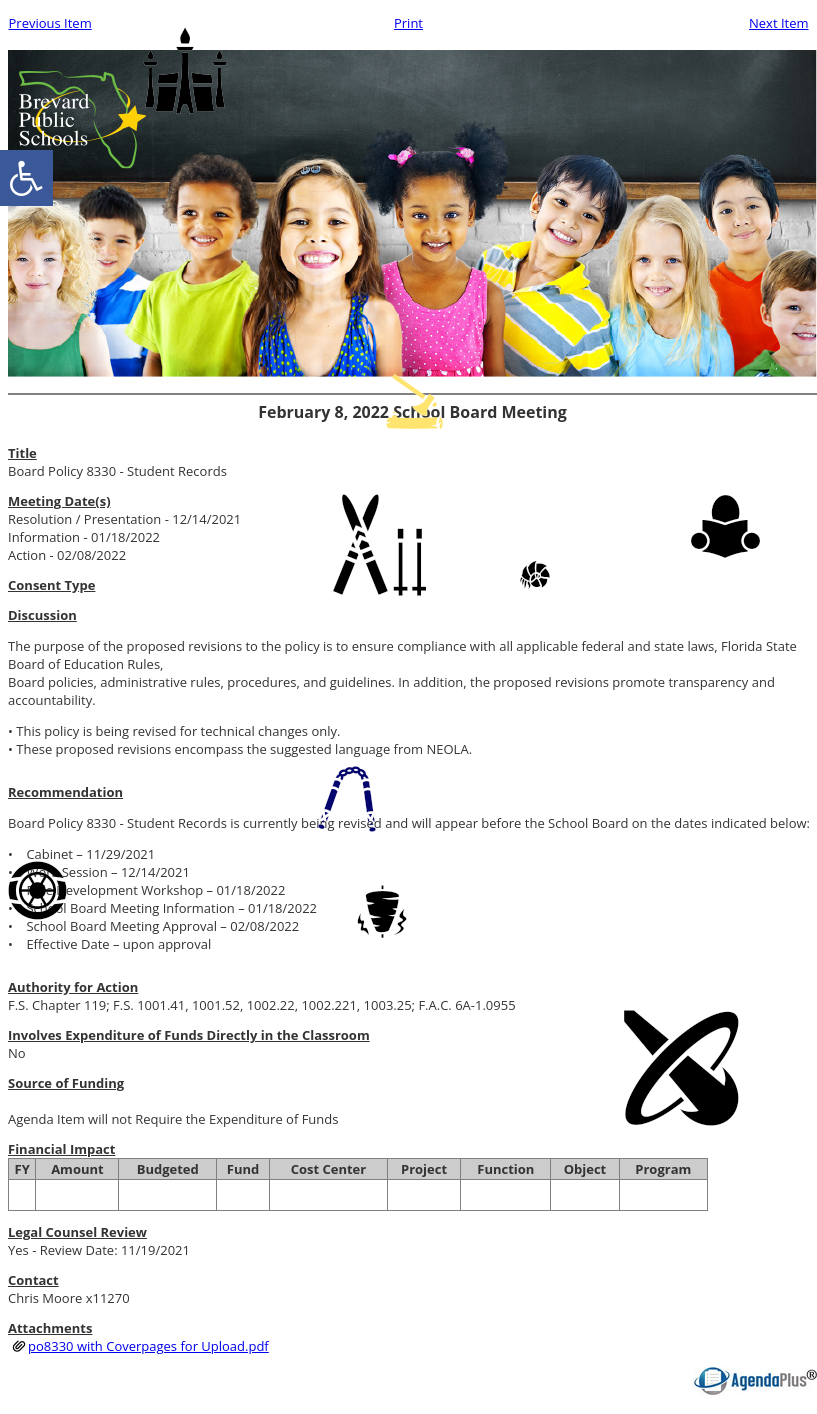  What do you see at coordinates (535, 575) in the screenshot?
I see `nautilus shell icon for marine or ocean-themed content` at bounding box center [535, 575].